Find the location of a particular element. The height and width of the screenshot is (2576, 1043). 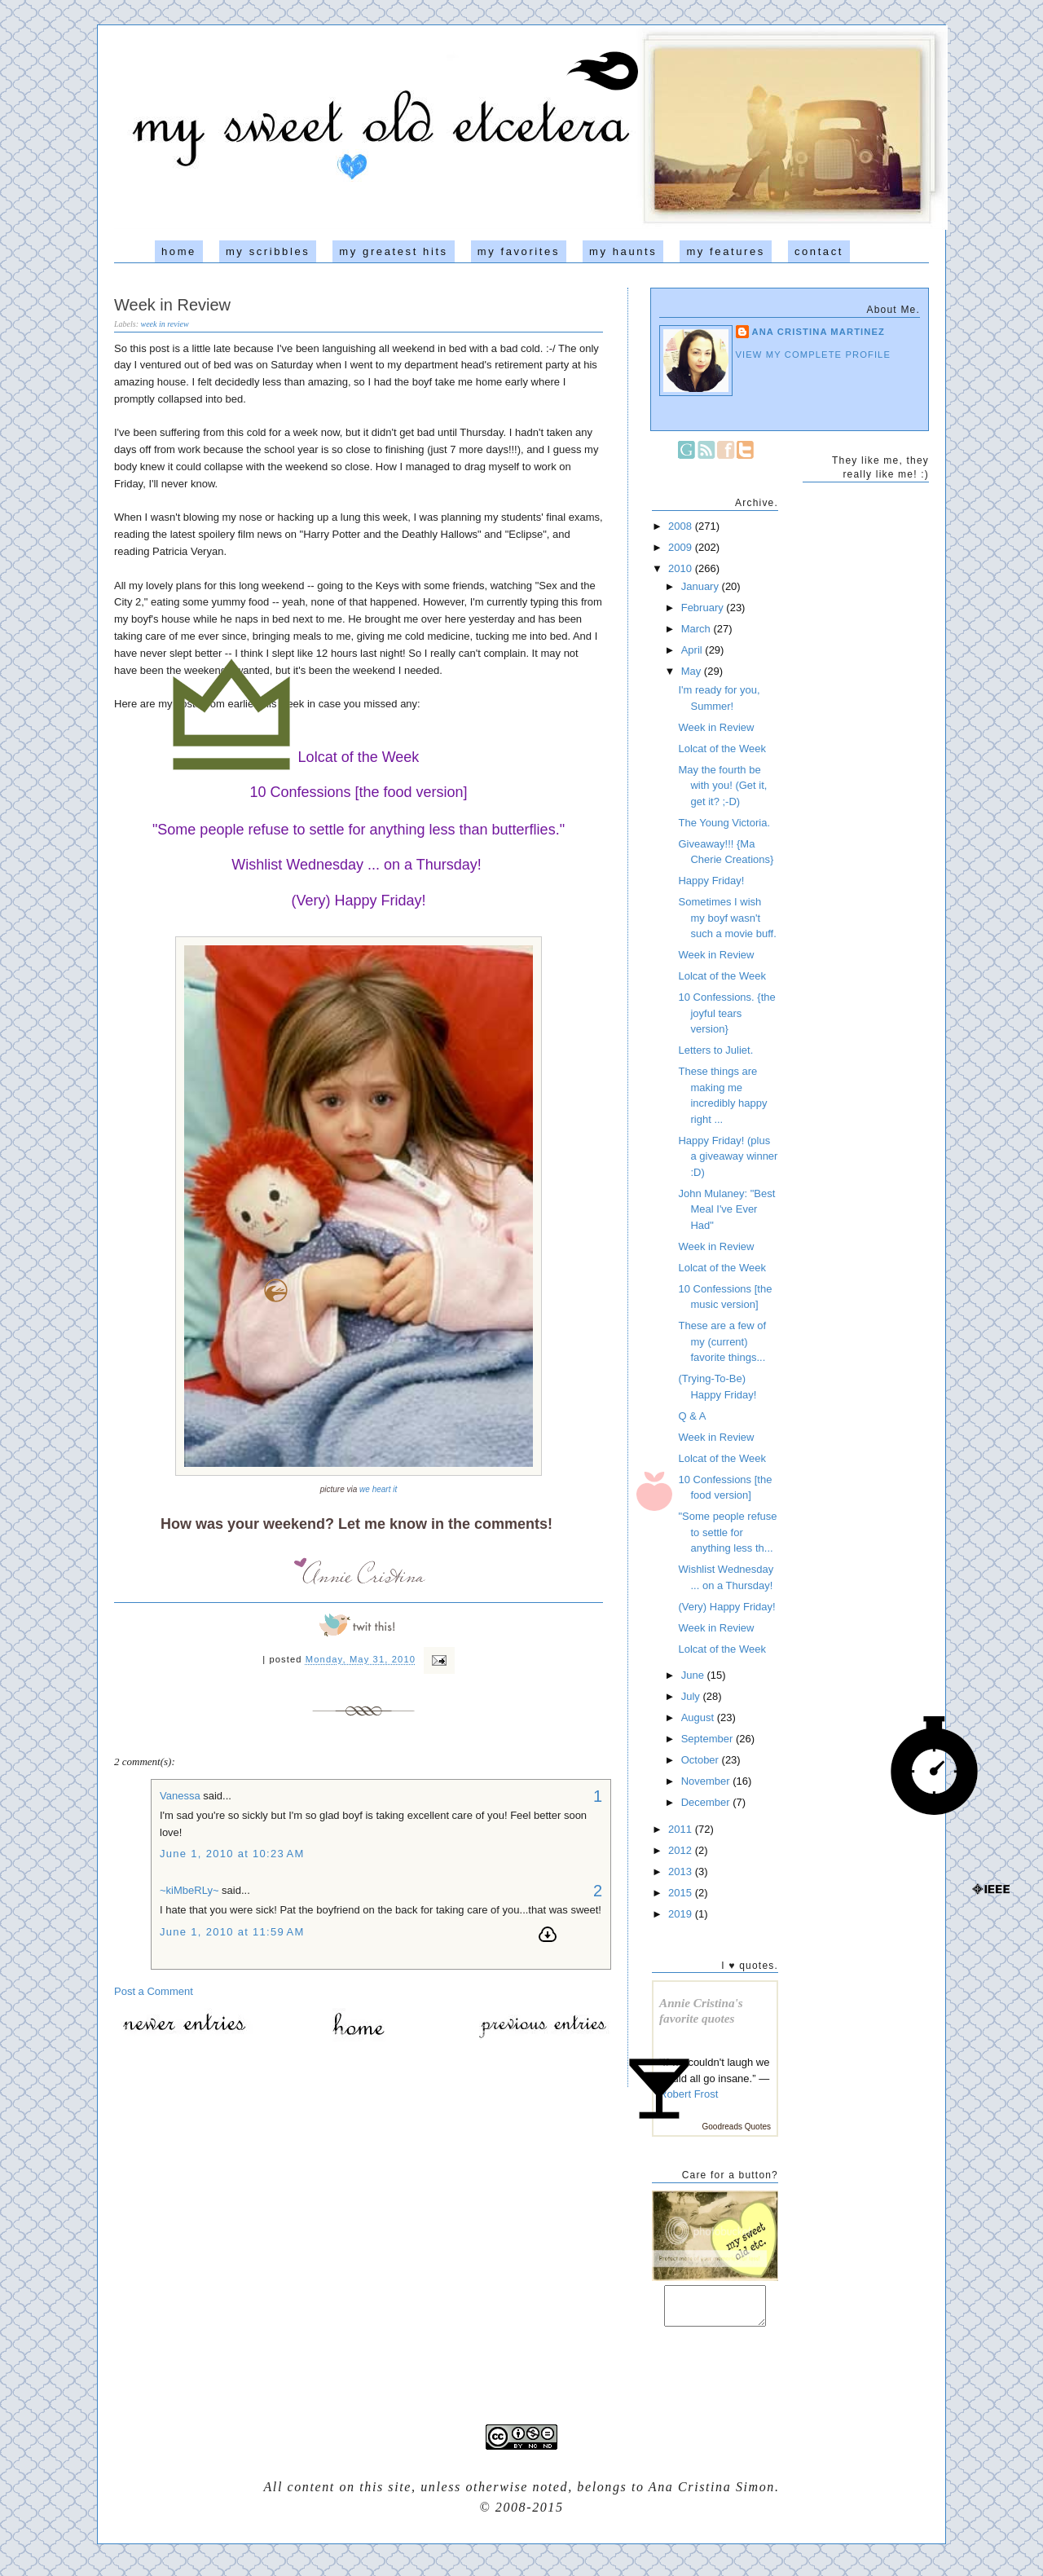

download file from cloud storage is located at coordinates (548, 1935).